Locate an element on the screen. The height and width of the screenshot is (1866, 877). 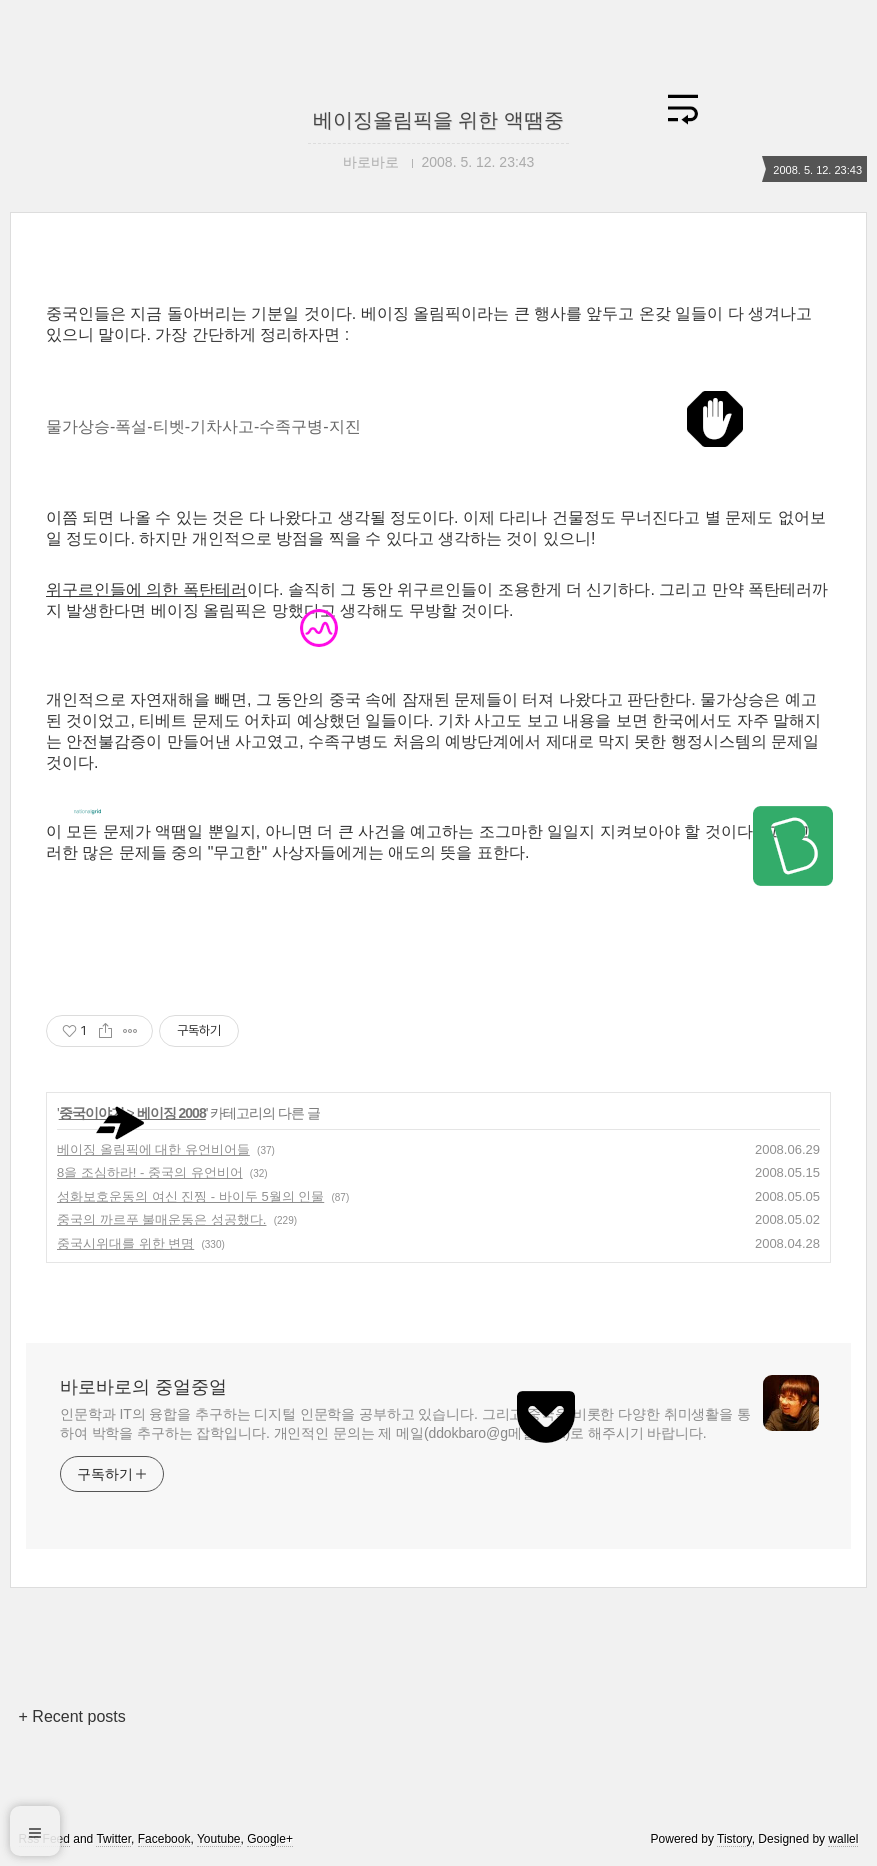
streamrunners app or service logo is located at coordinates (120, 1123).